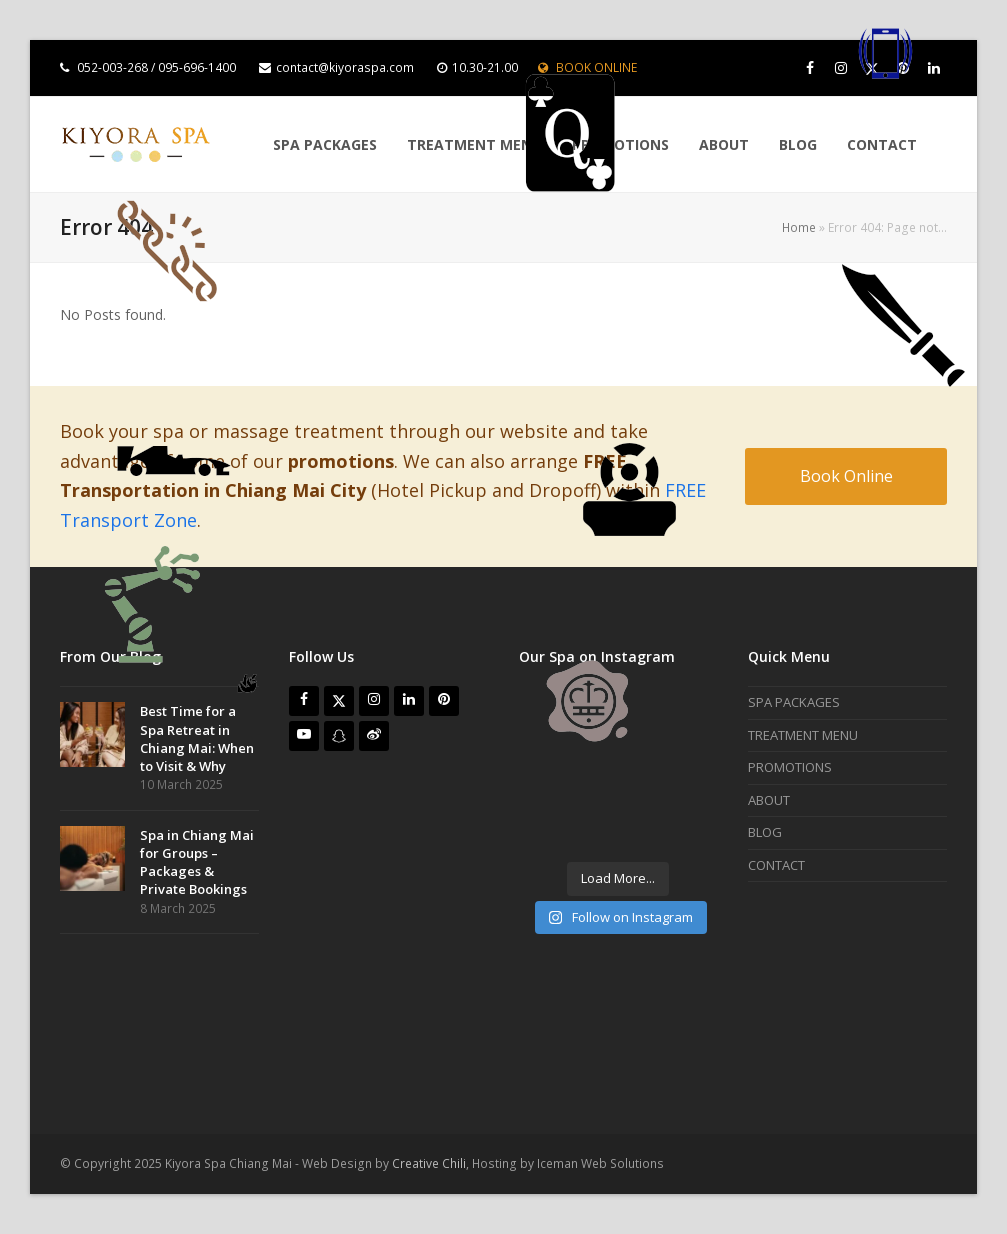 The height and width of the screenshot is (1234, 1007). Describe the element at coordinates (147, 601) in the screenshot. I see `access robotic or automation controls` at that location.